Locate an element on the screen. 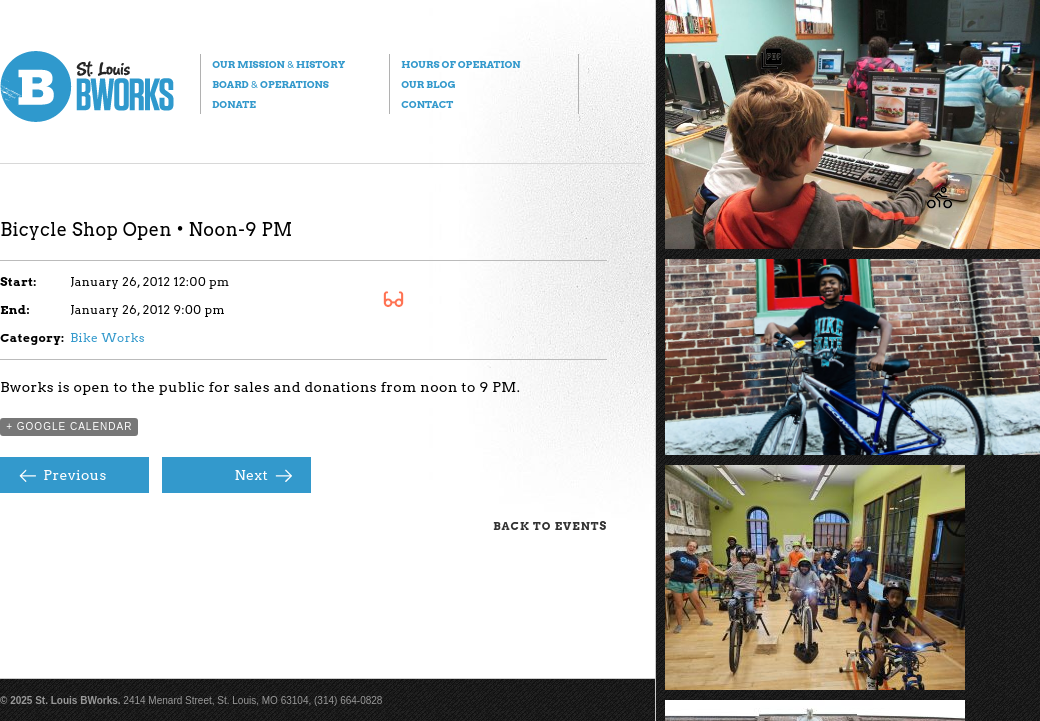  enable reading mode or accessibility features is located at coordinates (393, 299).